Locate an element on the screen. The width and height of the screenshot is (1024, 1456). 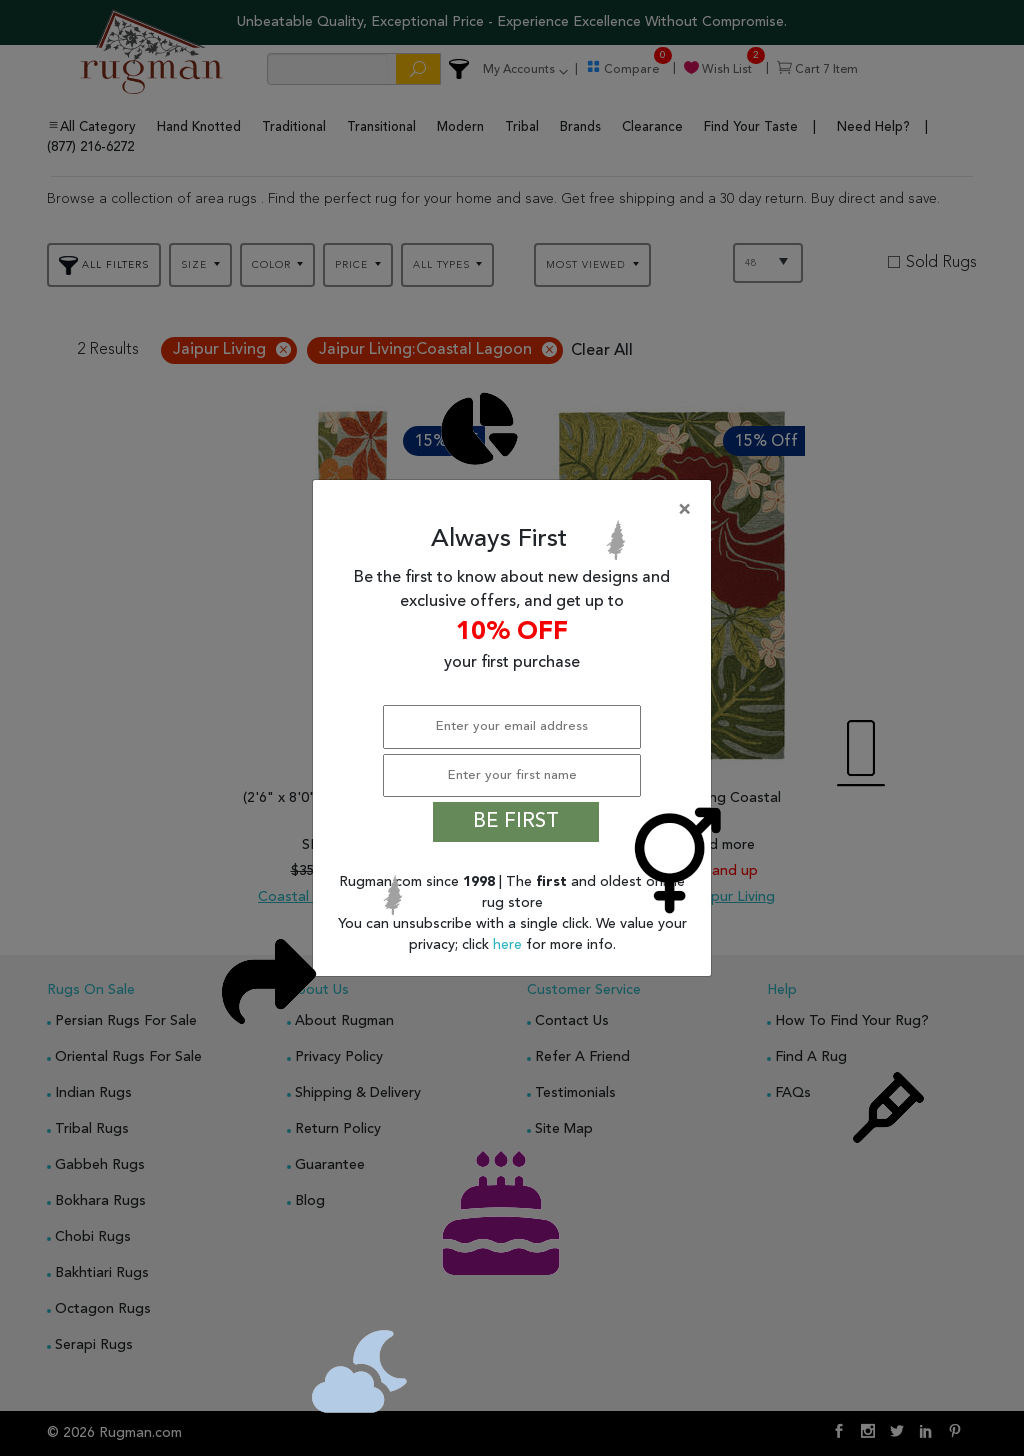
indicates nighttime or evening weather conditions is located at coordinates (358, 1371).